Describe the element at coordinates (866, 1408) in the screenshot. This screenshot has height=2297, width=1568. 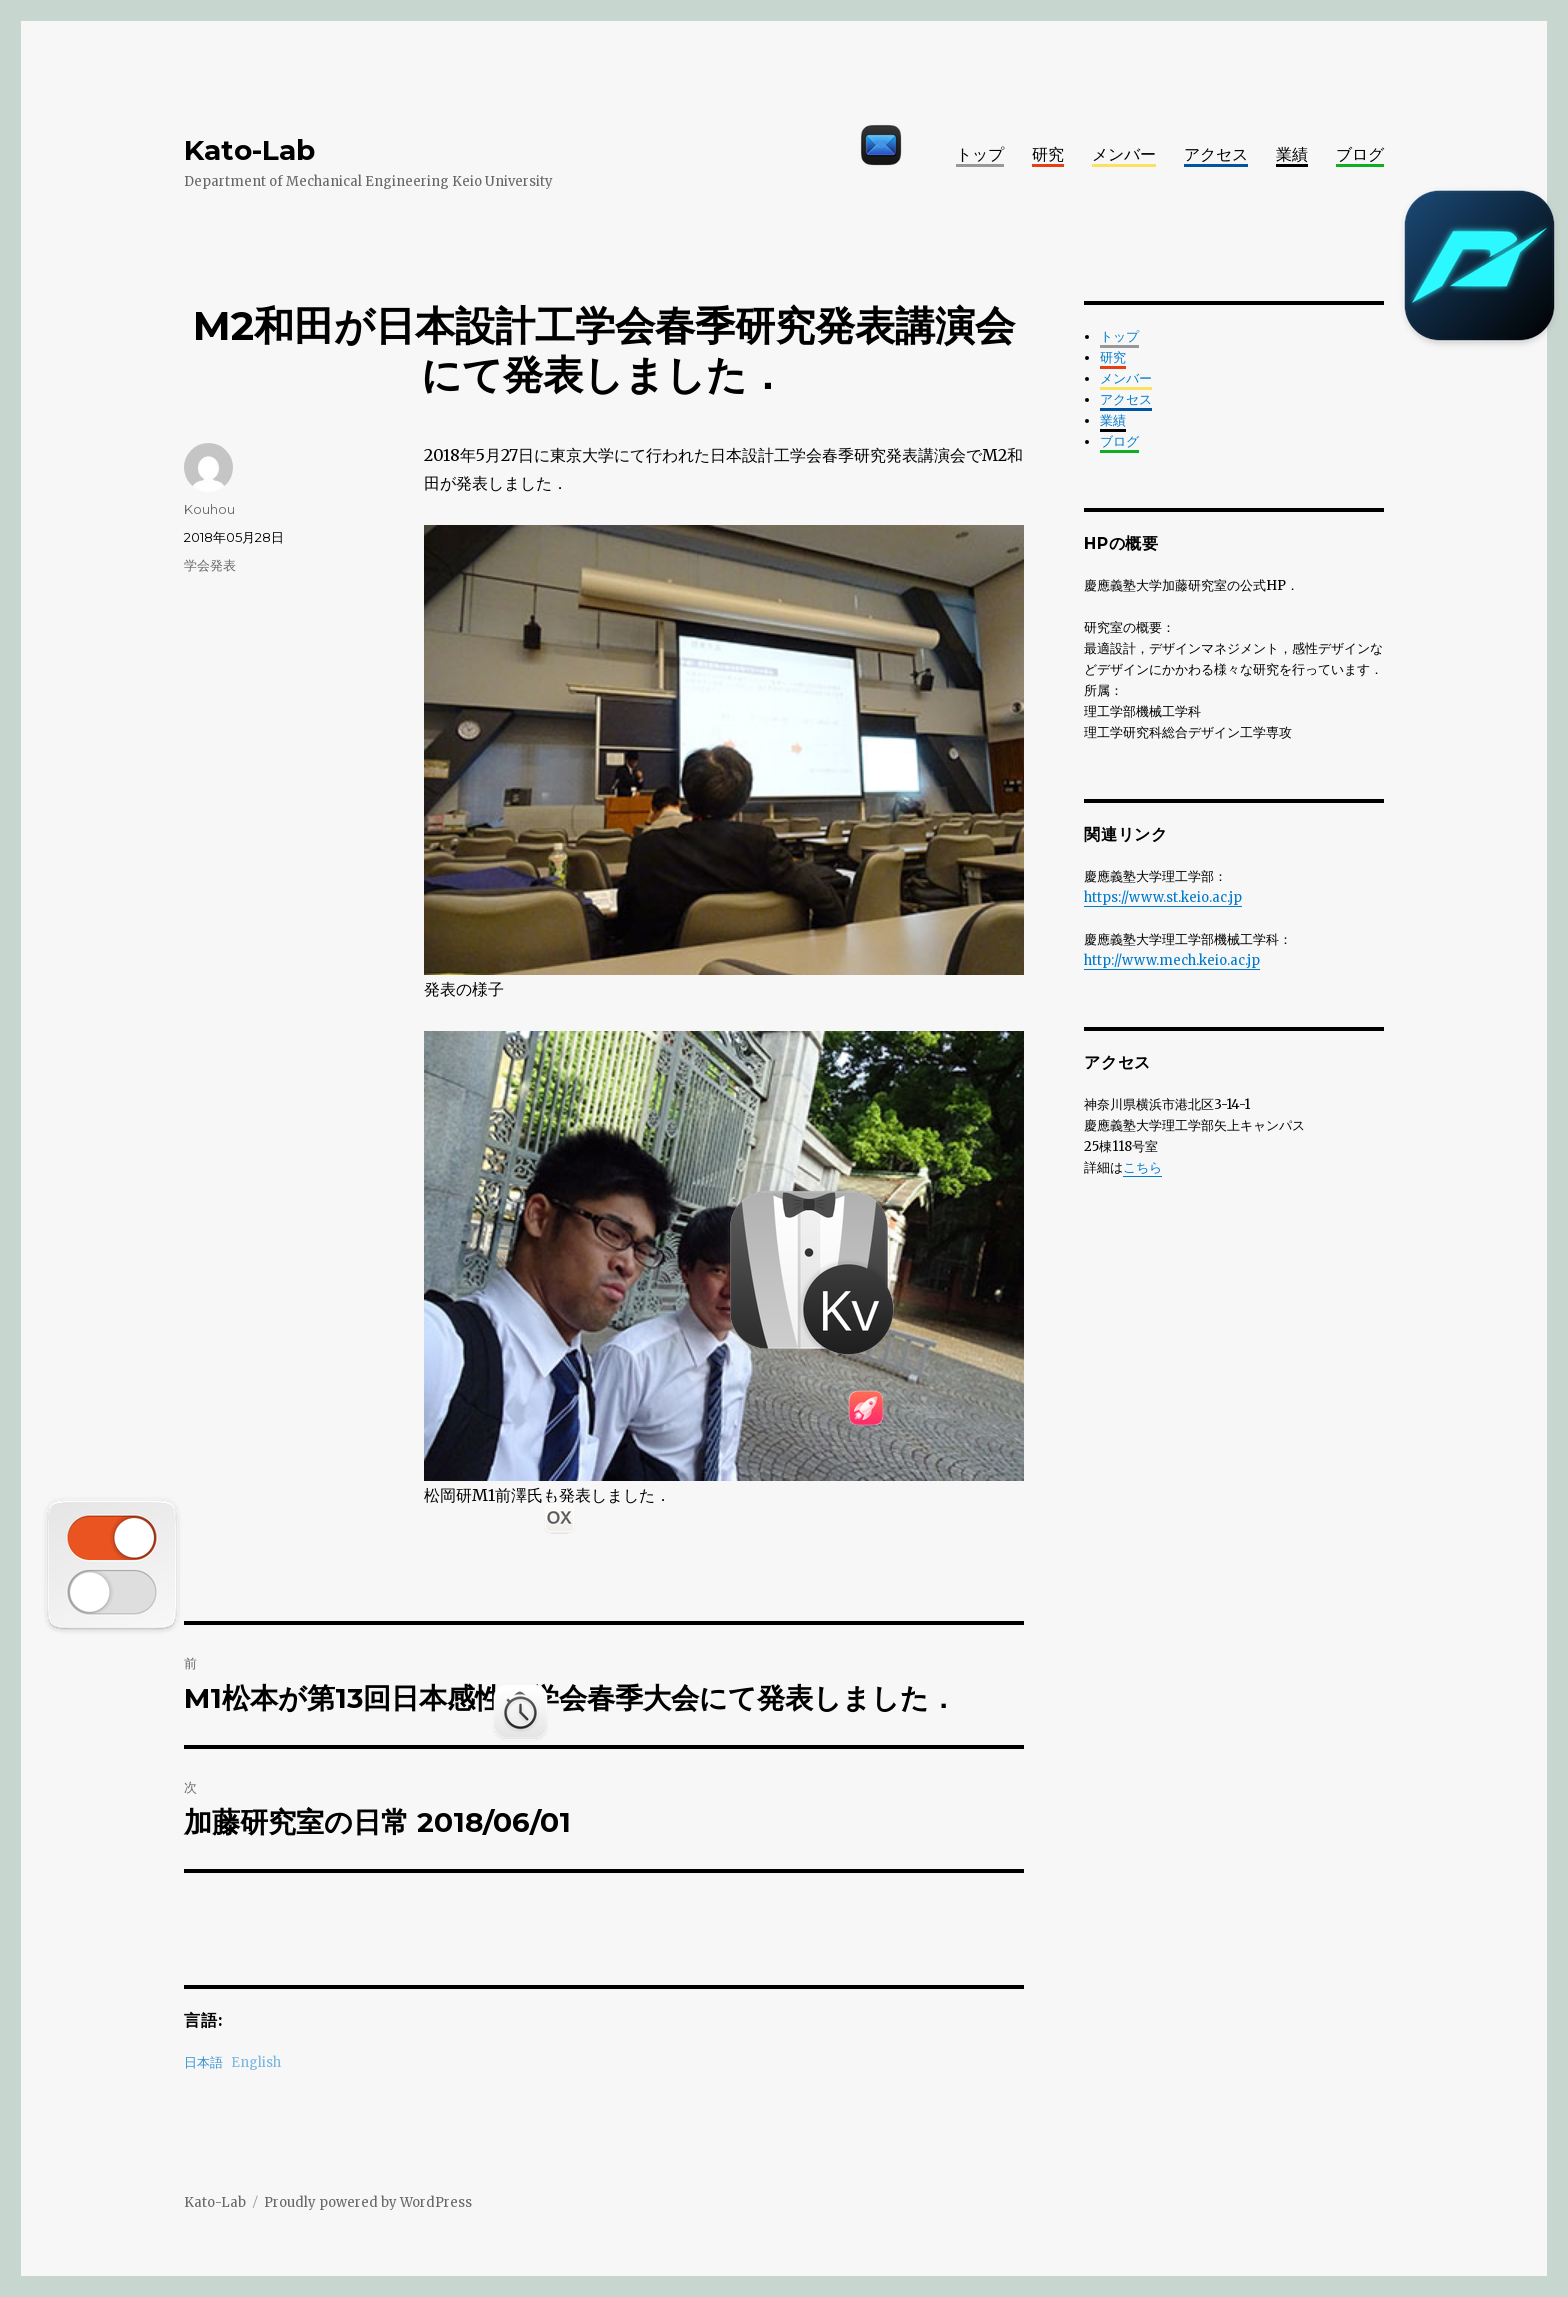
I see `open the games app` at that location.